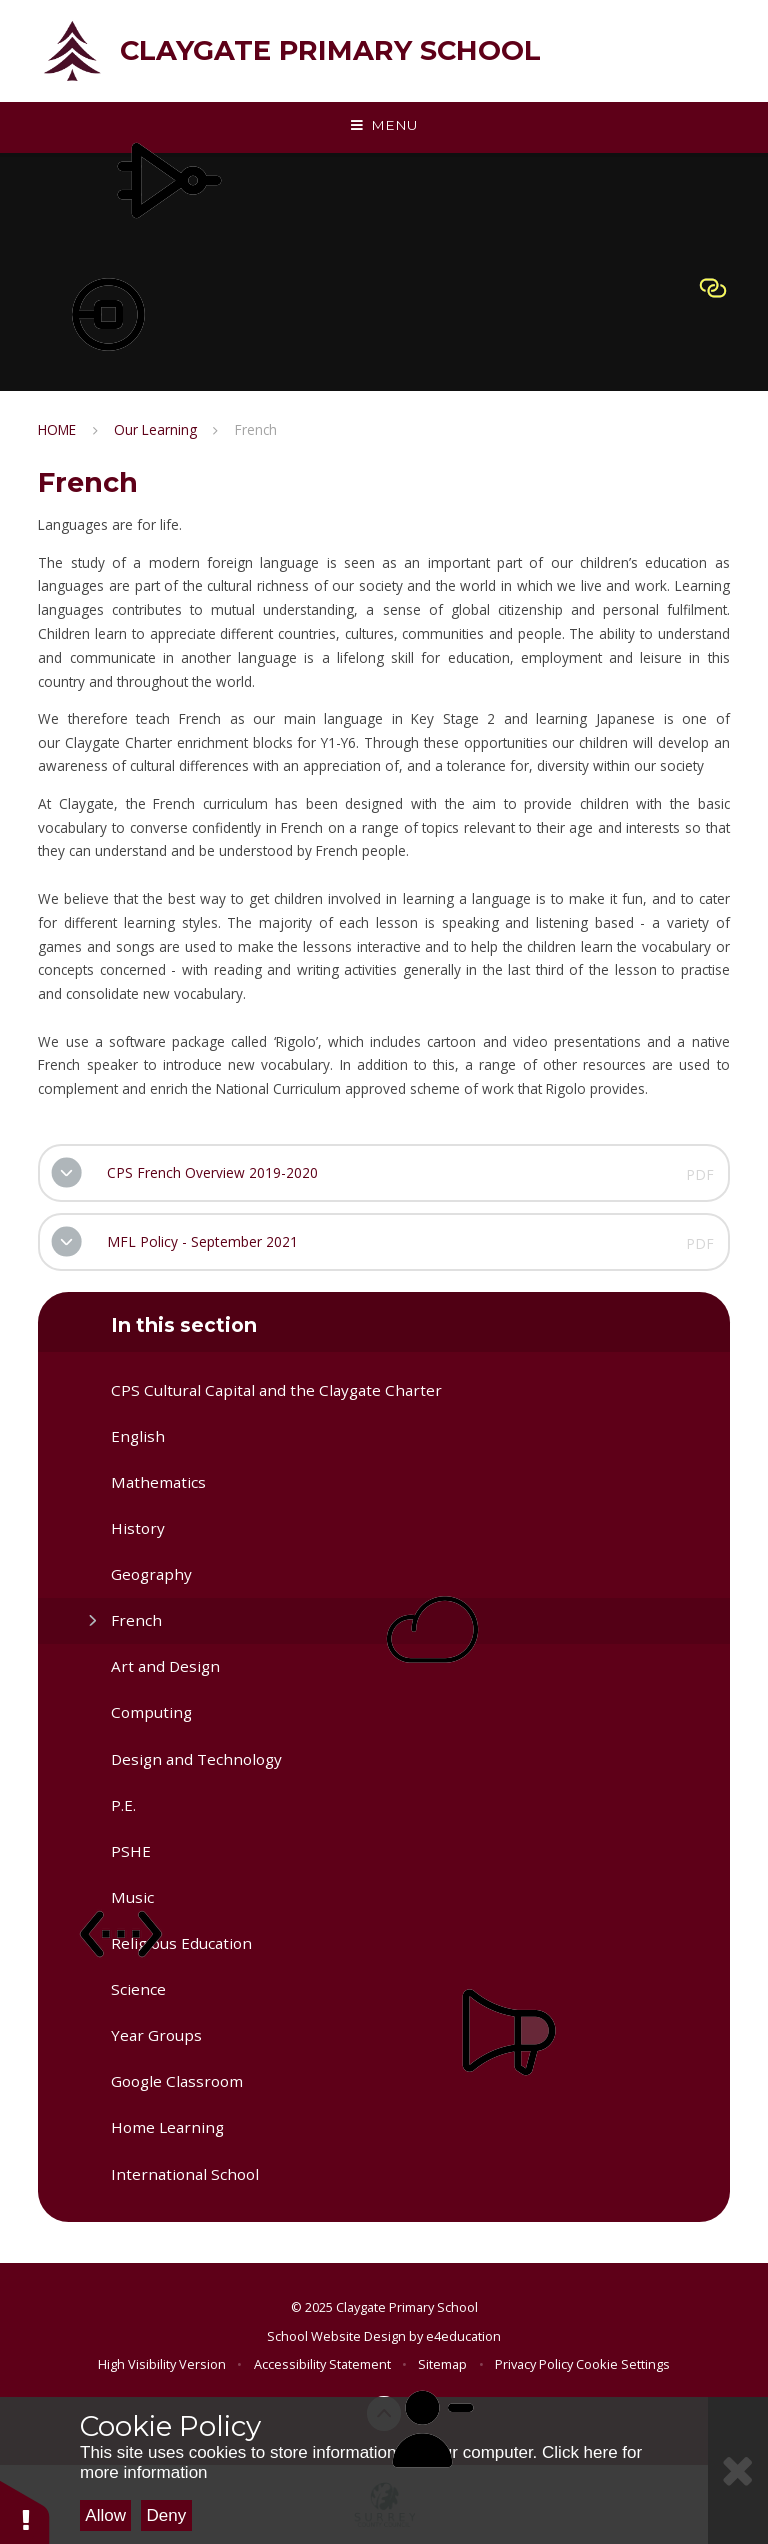  What do you see at coordinates (713, 288) in the screenshot?
I see `insert or create a hyperlink` at bounding box center [713, 288].